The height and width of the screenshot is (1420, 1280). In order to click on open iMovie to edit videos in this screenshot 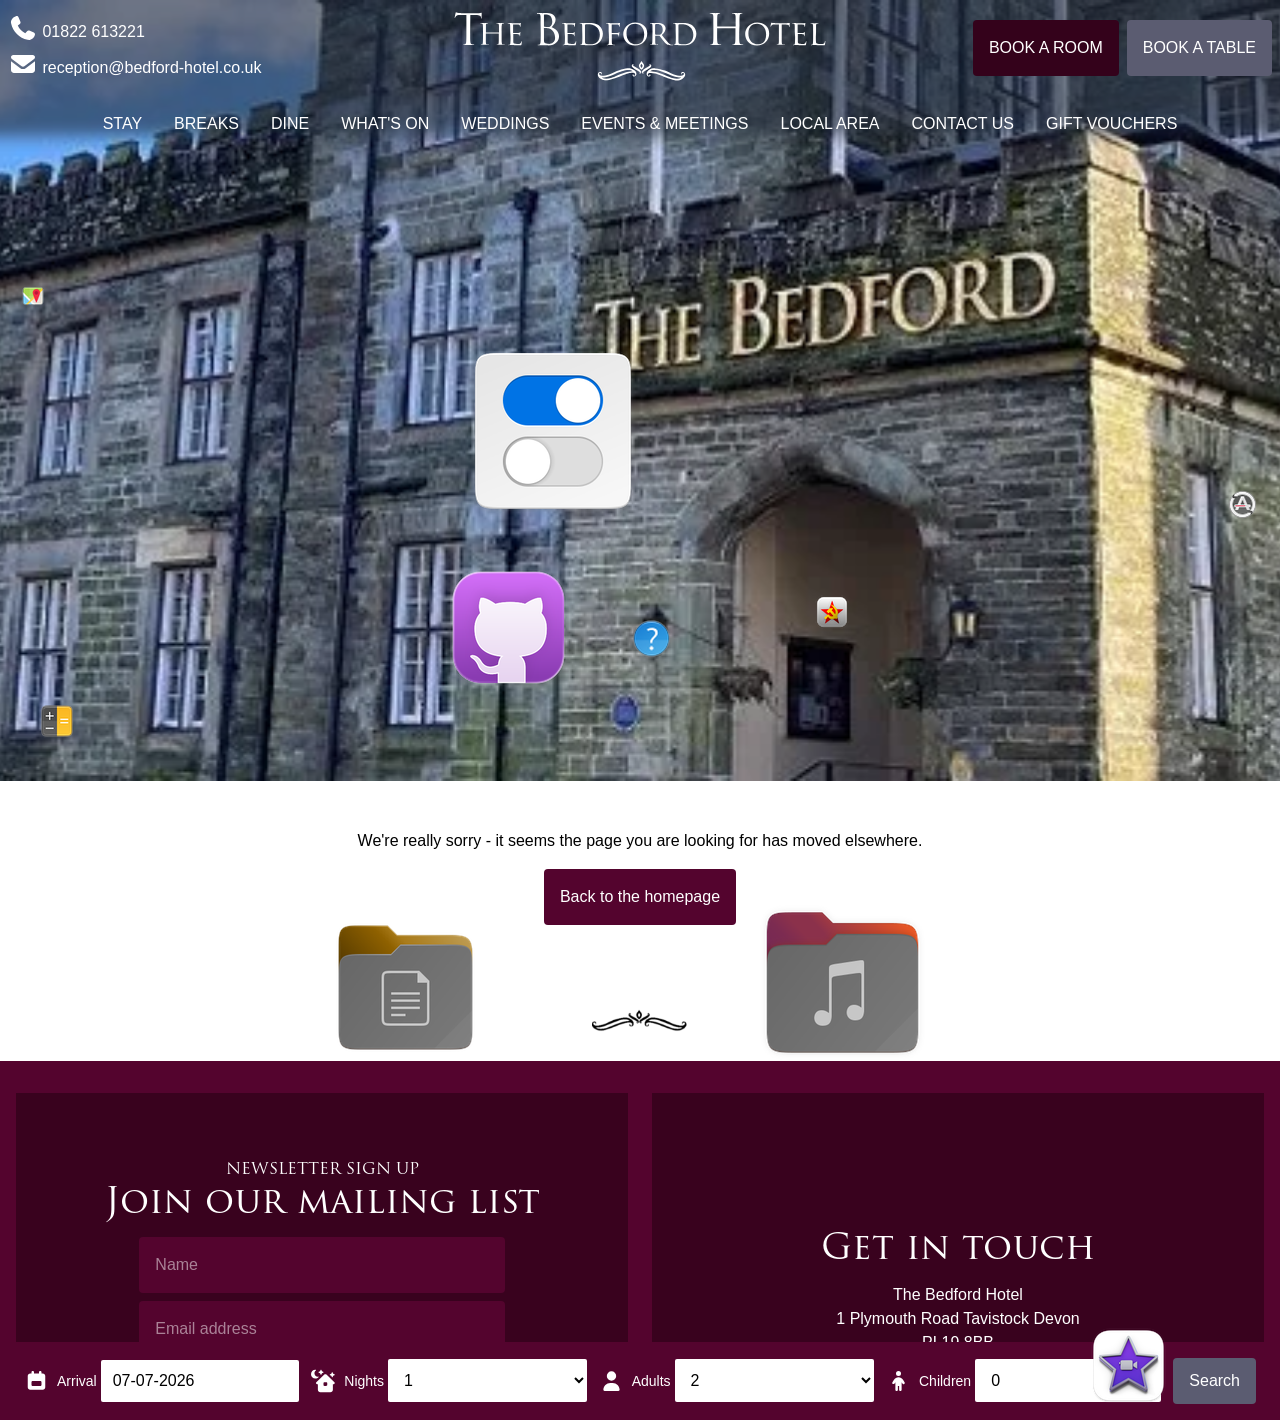, I will do `click(1128, 1365)`.